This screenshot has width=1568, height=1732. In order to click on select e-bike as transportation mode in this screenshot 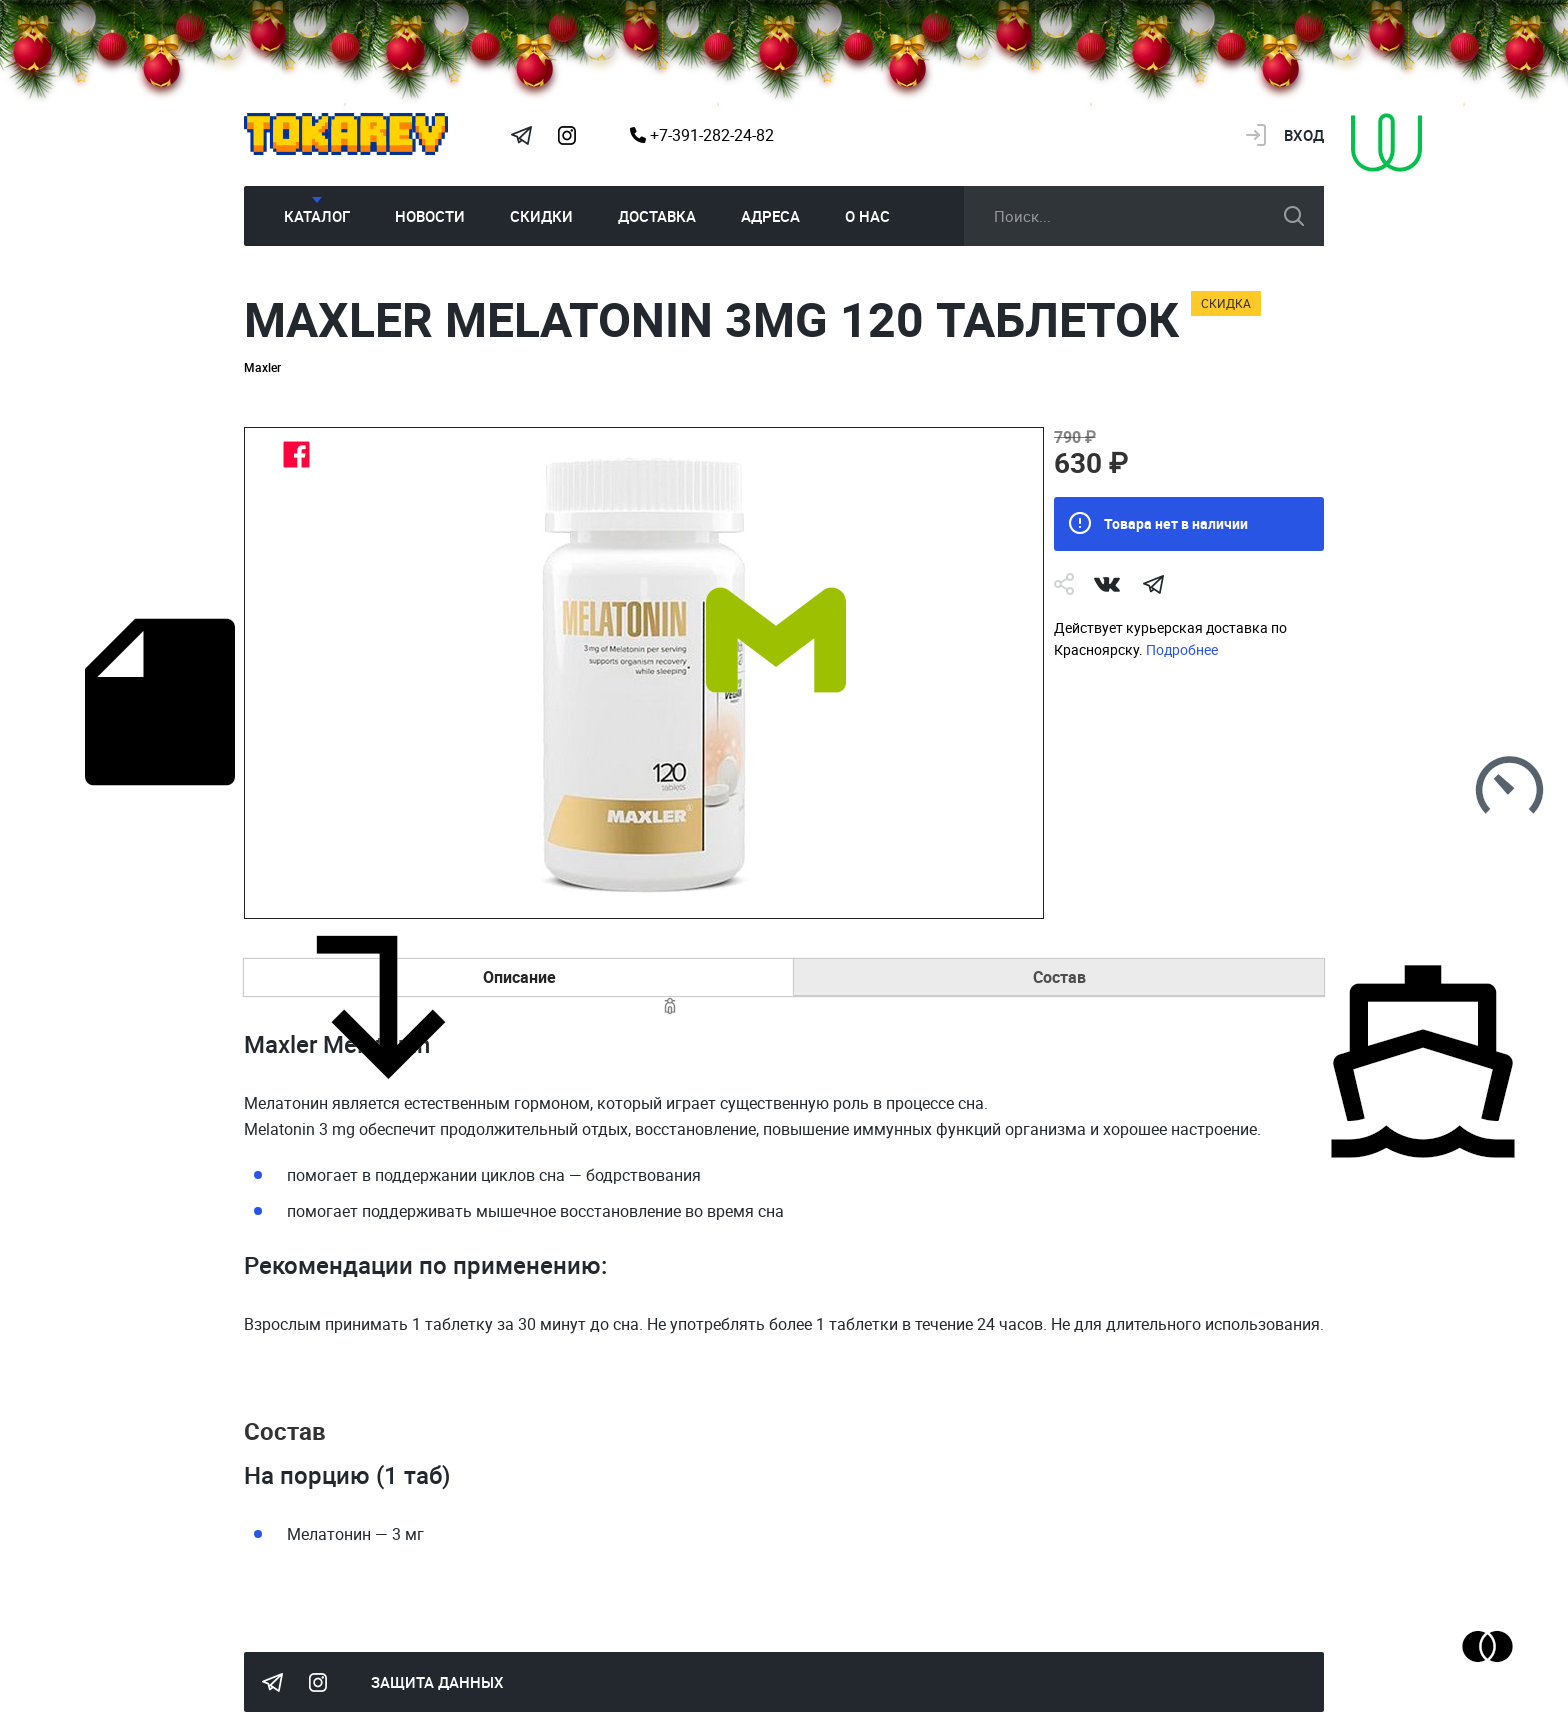, I will do `click(670, 1006)`.